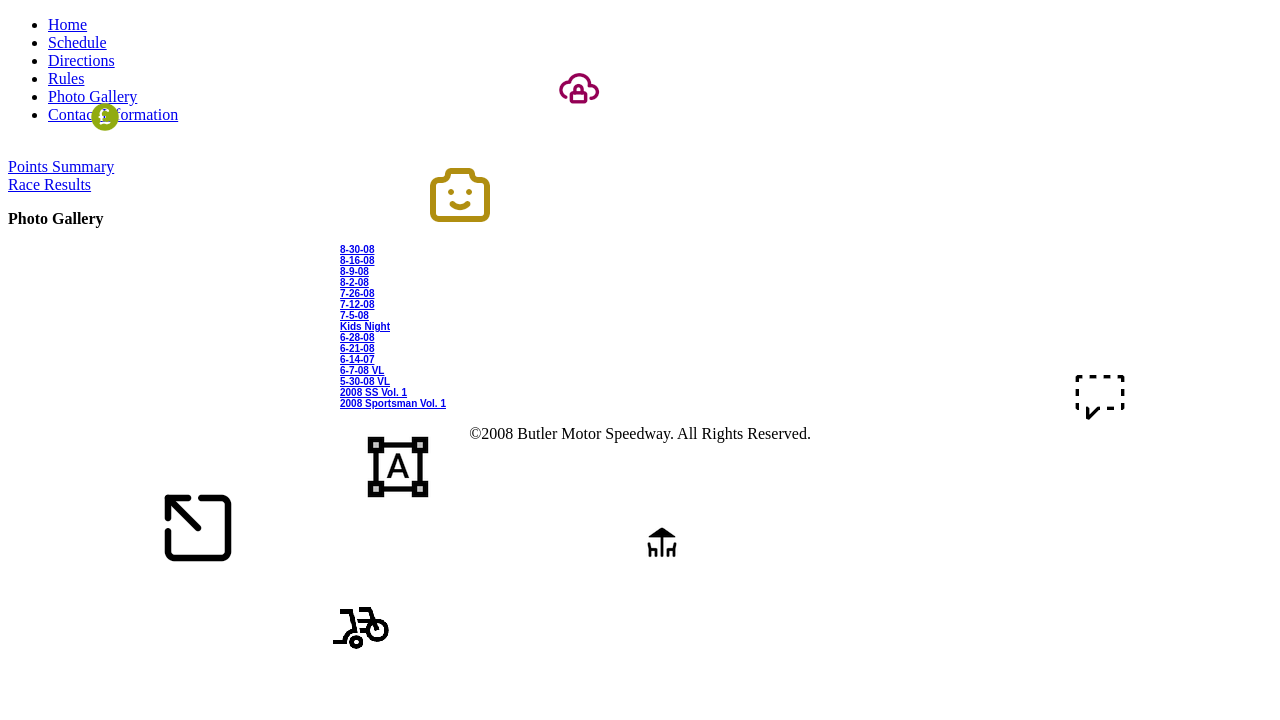 The height and width of the screenshot is (720, 1280). What do you see at coordinates (361, 628) in the screenshot?
I see `view bike and scooter rental options` at bounding box center [361, 628].